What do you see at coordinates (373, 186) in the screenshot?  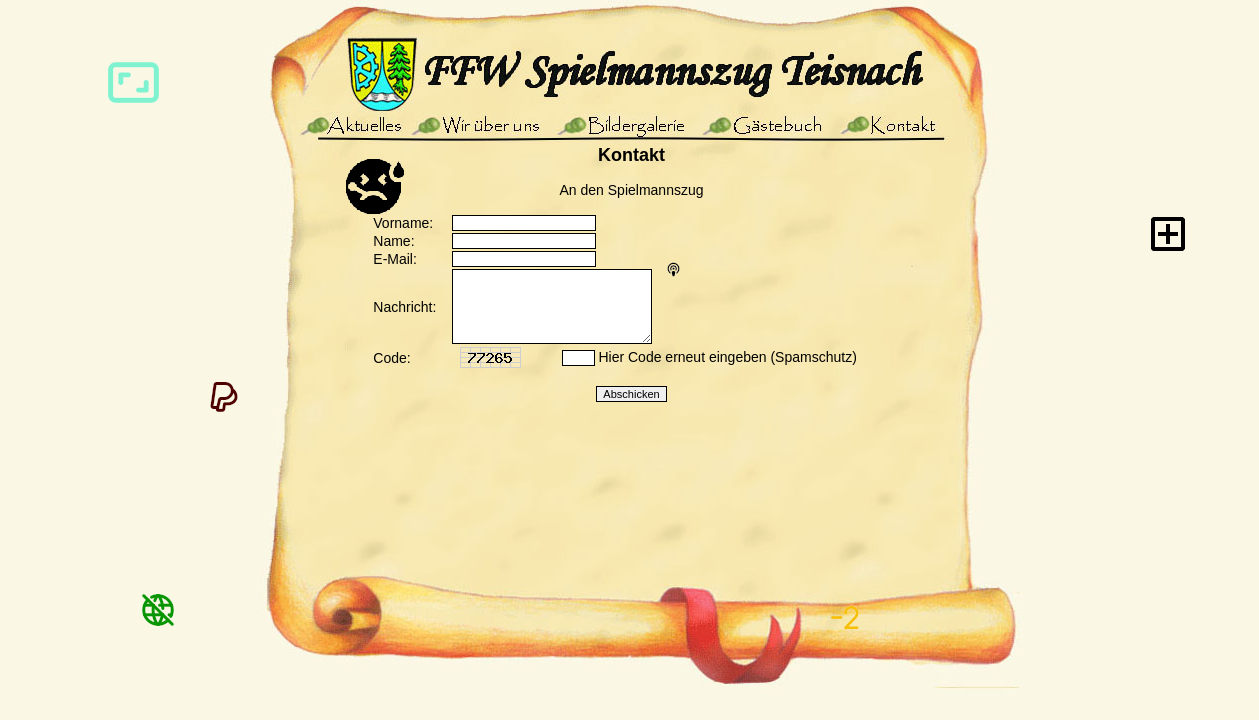 I see `report feeling unwell or sick` at bounding box center [373, 186].